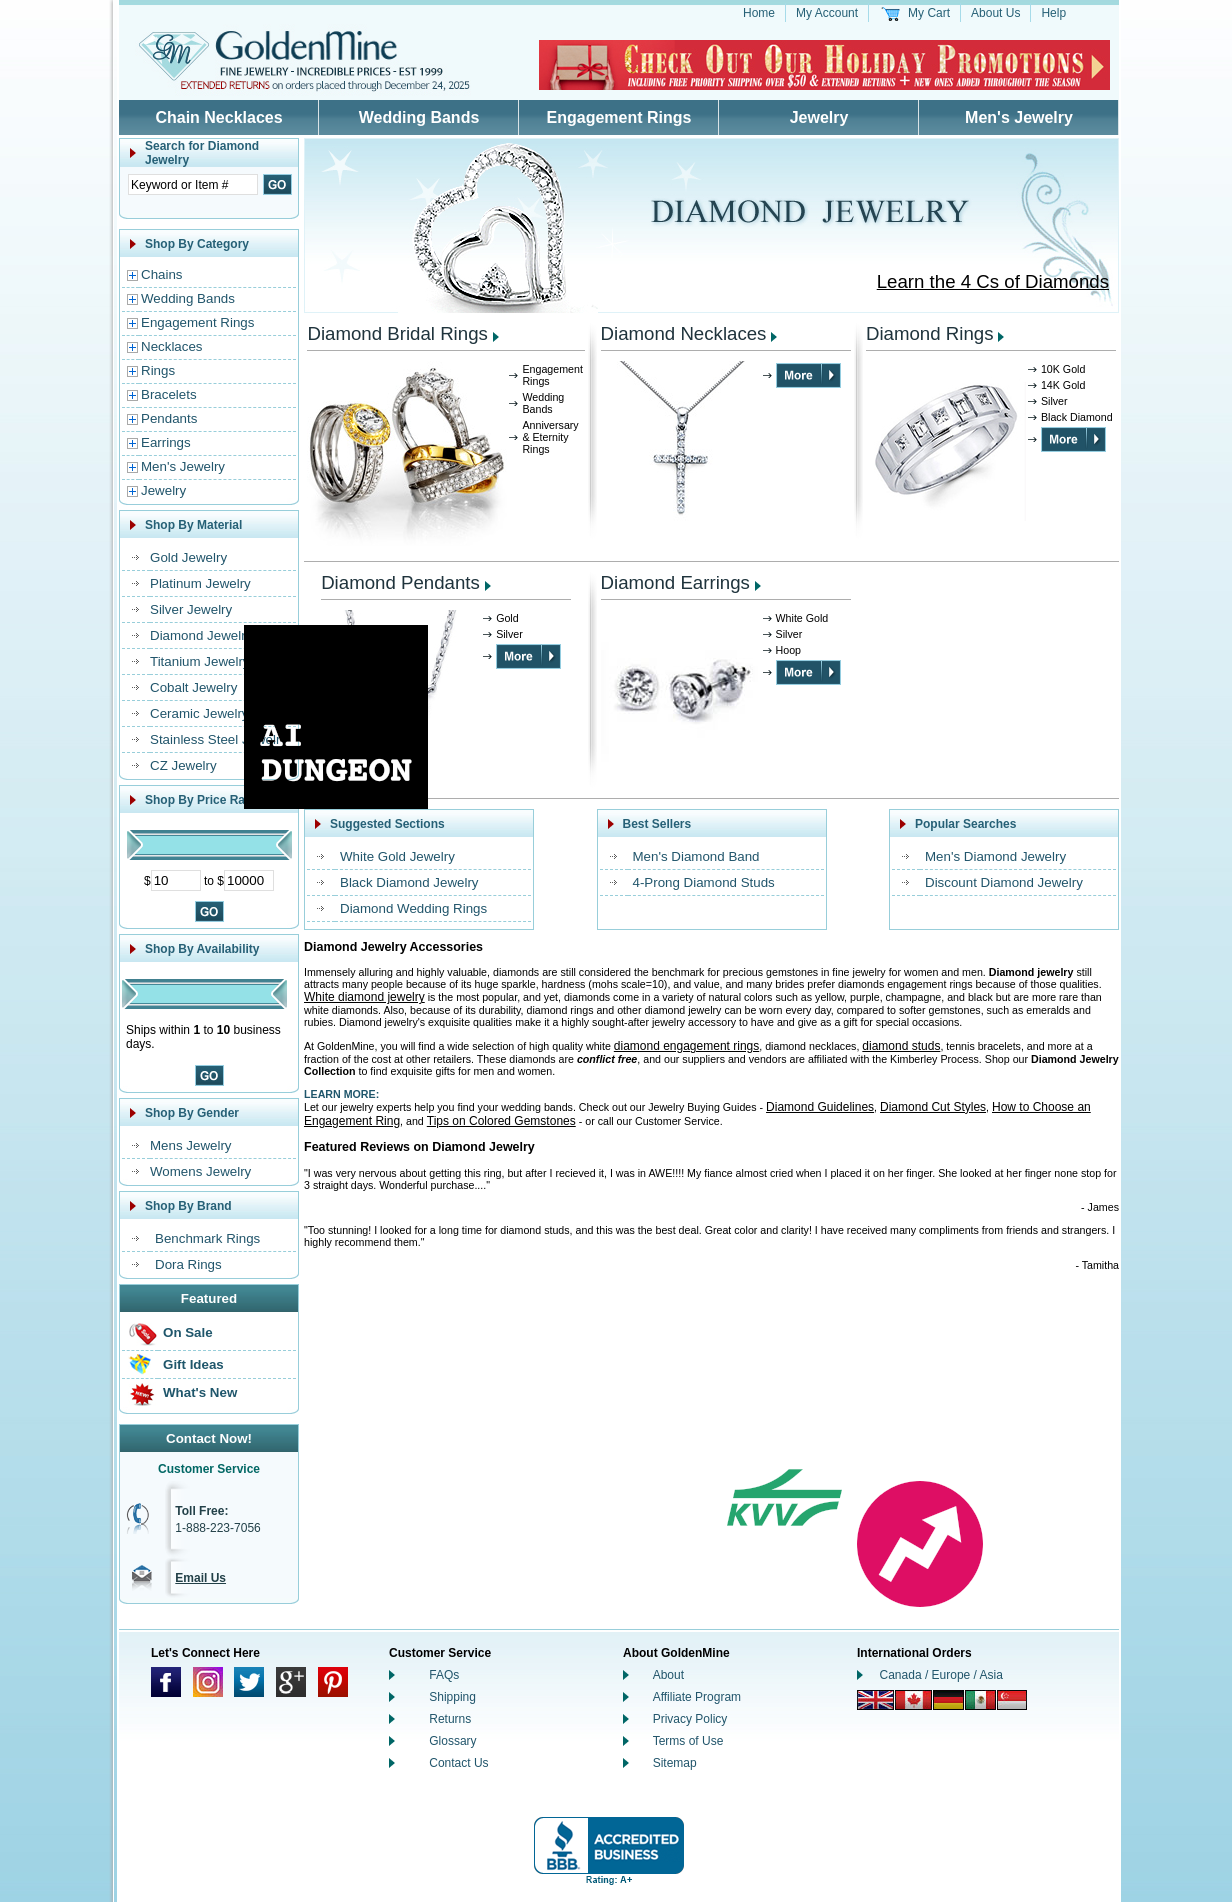 This screenshot has height=1902, width=1232. What do you see at coordinates (784, 1497) in the screenshot?
I see `karlsruher verkehrsverbund (KVV) public transit logo` at bounding box center [784, 1497].